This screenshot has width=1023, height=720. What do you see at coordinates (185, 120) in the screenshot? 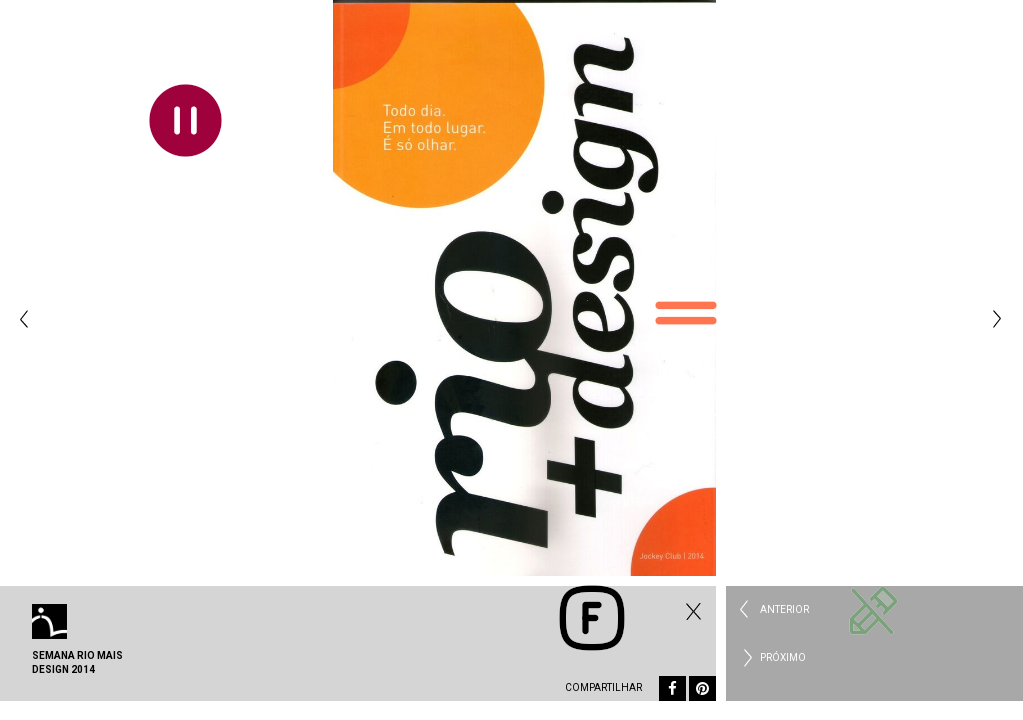
I see `pause media playback` at bounding box center [185, 120].